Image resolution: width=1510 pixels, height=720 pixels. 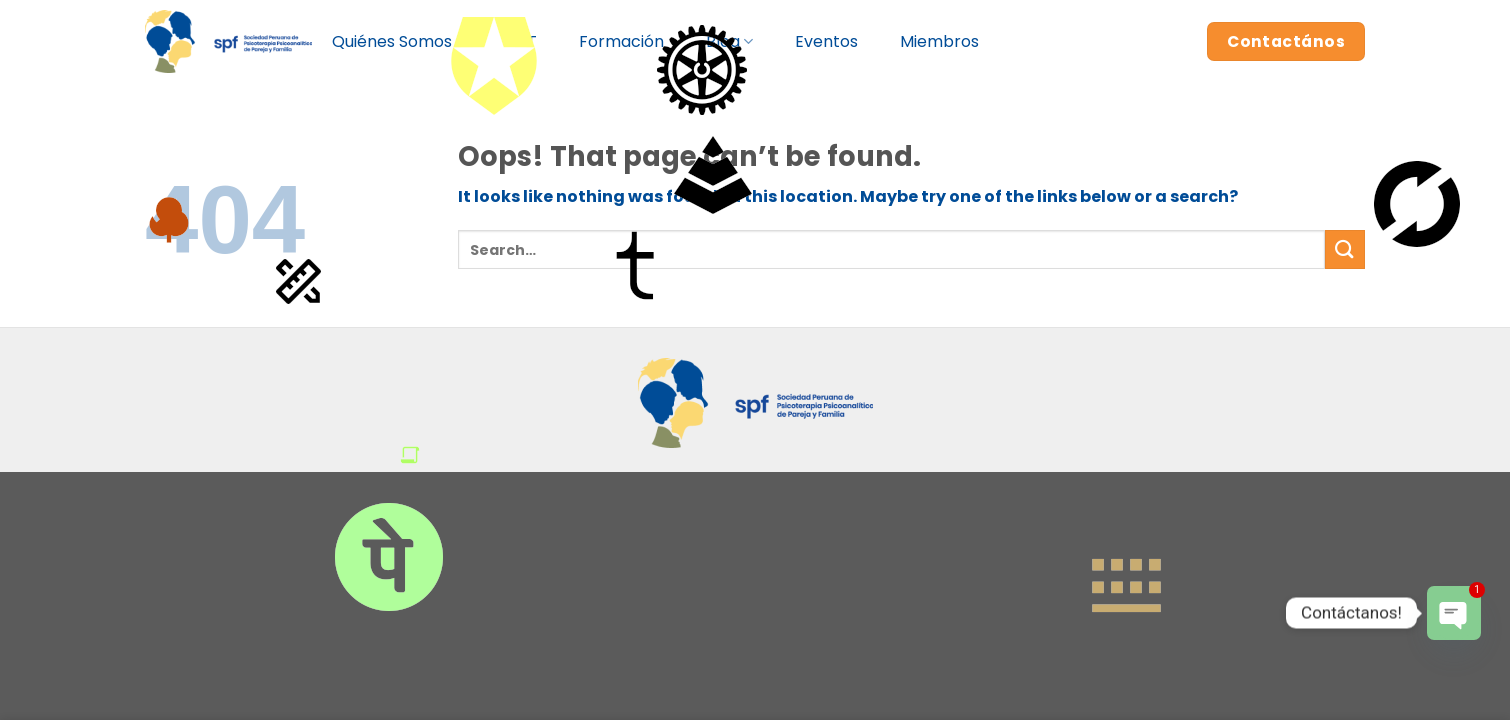 What do you see at coordinates (633, 265) in the screenshot?
I see `open tumblr app` at bounding box center [633, 265].